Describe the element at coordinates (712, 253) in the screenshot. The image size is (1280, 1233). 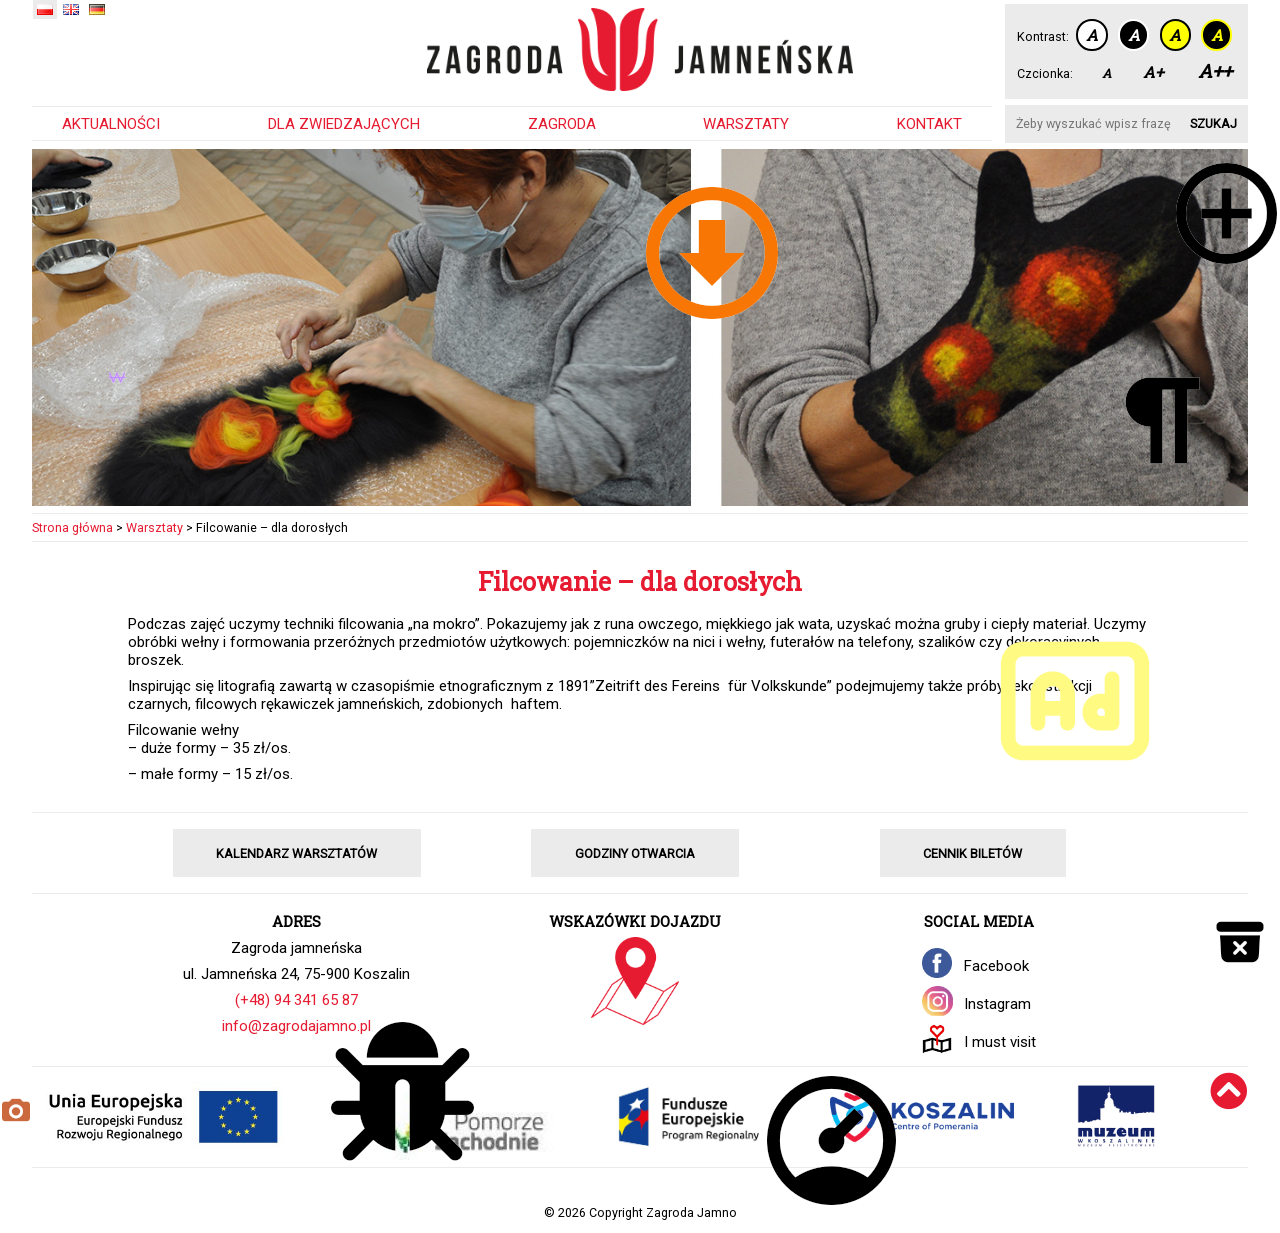
I see `download a file or content` at that location.